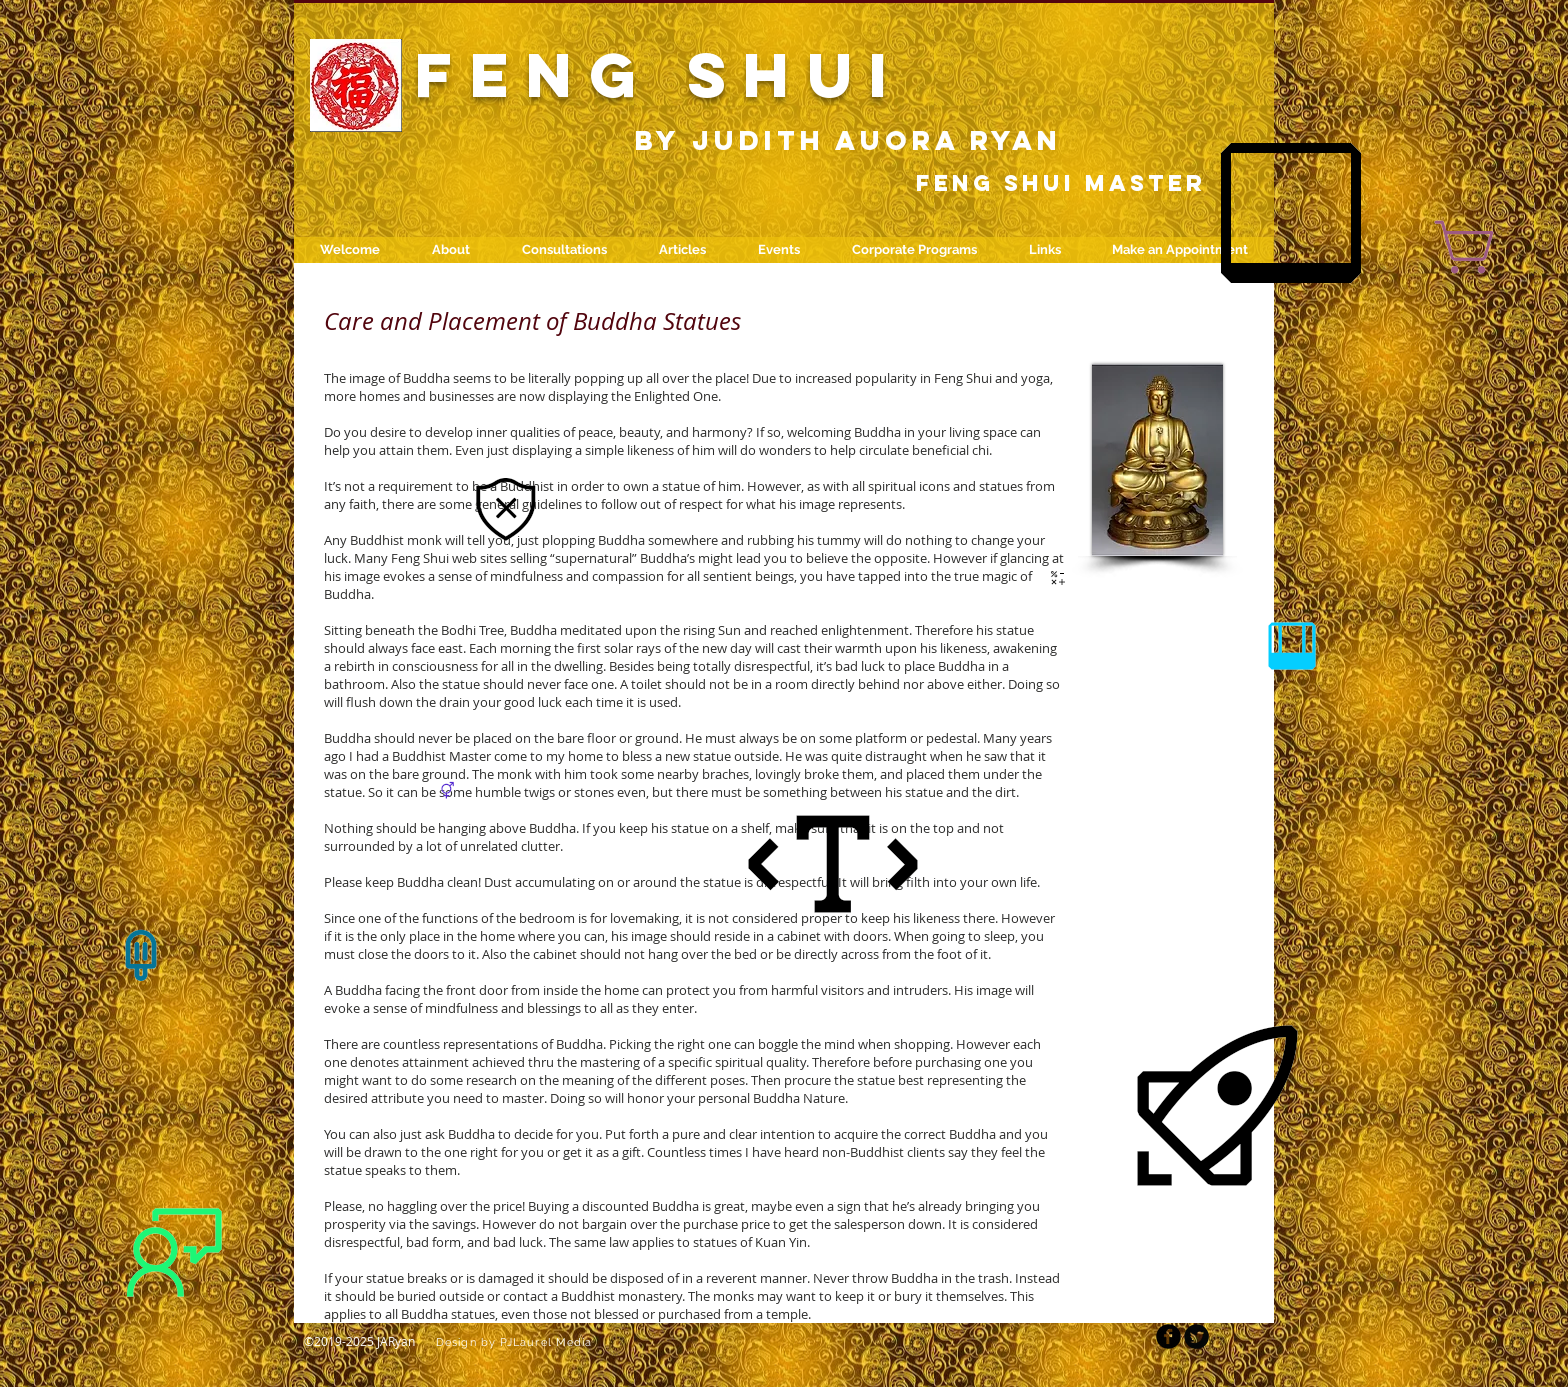 The height and width of the screenshot is (1387, 1568). I want to click on indicates frozen treats or ice cream category, so click(141, 955).